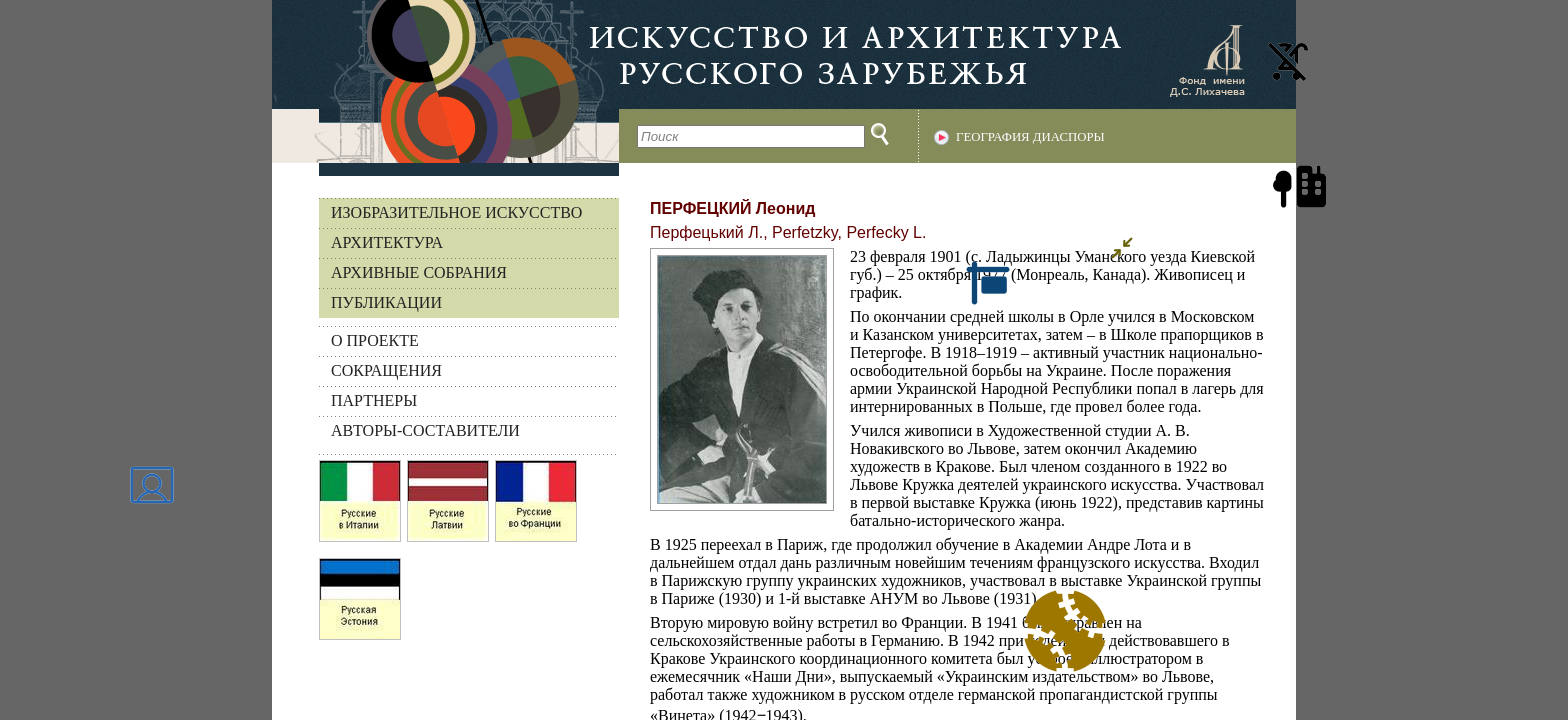 This screenshot has height=720, width=1568. Describe the element at coordinates (1065, 631) in the screenshot. I see `view baseball scores or stats` at that location.